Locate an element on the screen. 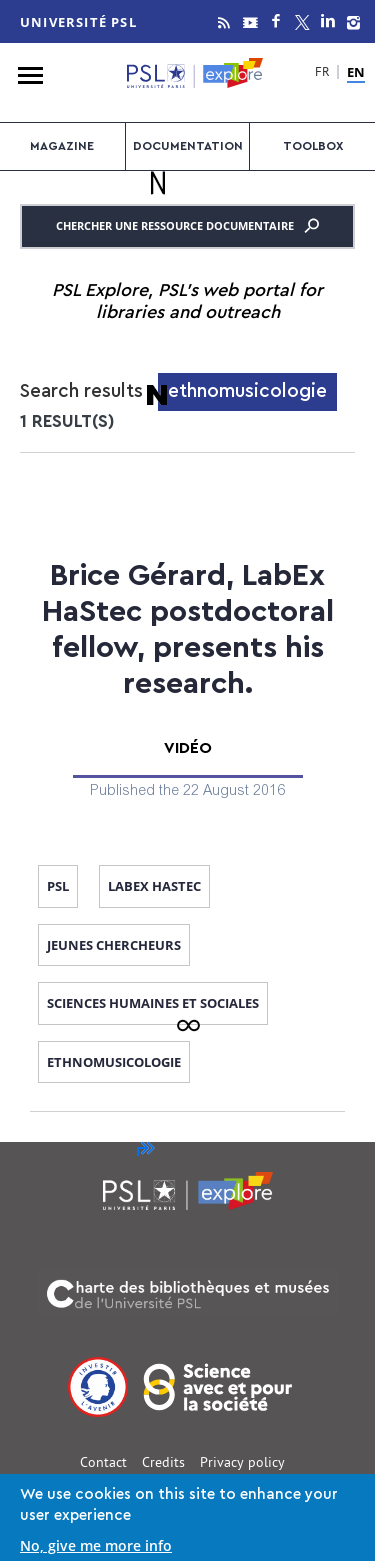  indicates unlimited or infinite content is located at coordinates (188, 1025).